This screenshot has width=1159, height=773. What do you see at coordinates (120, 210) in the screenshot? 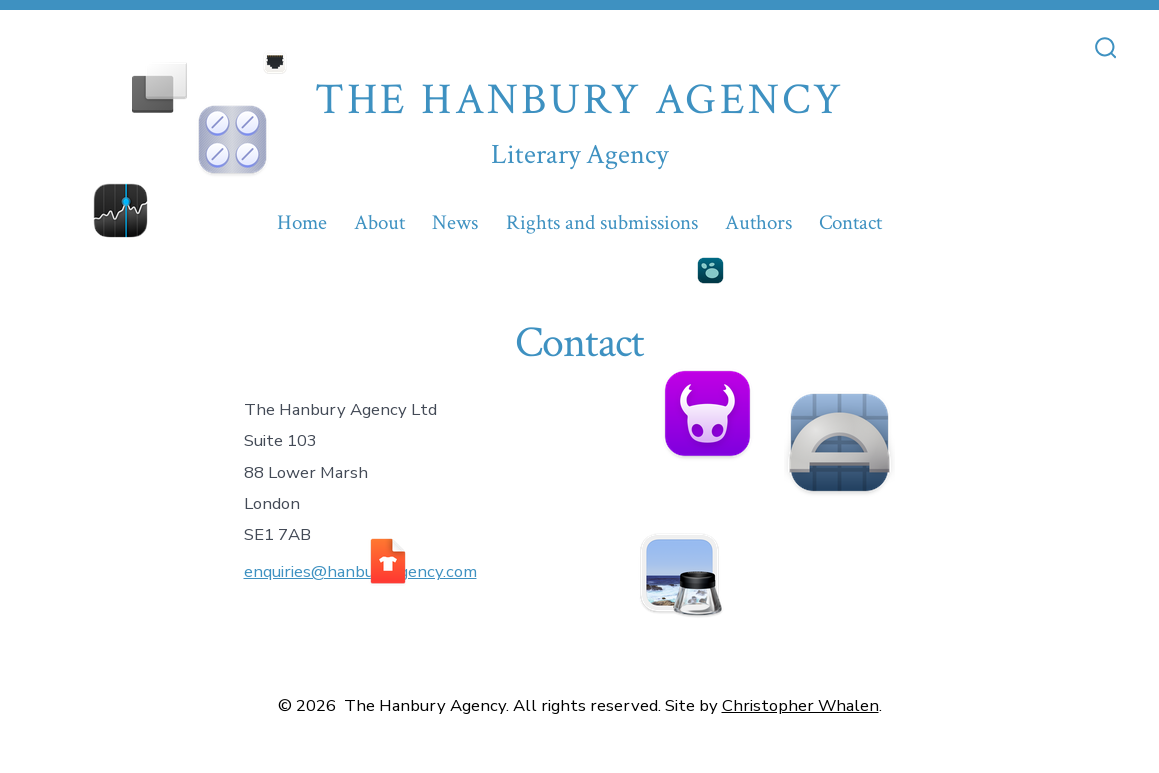
I see `open the stocks app` at bounding box center [120, 210].